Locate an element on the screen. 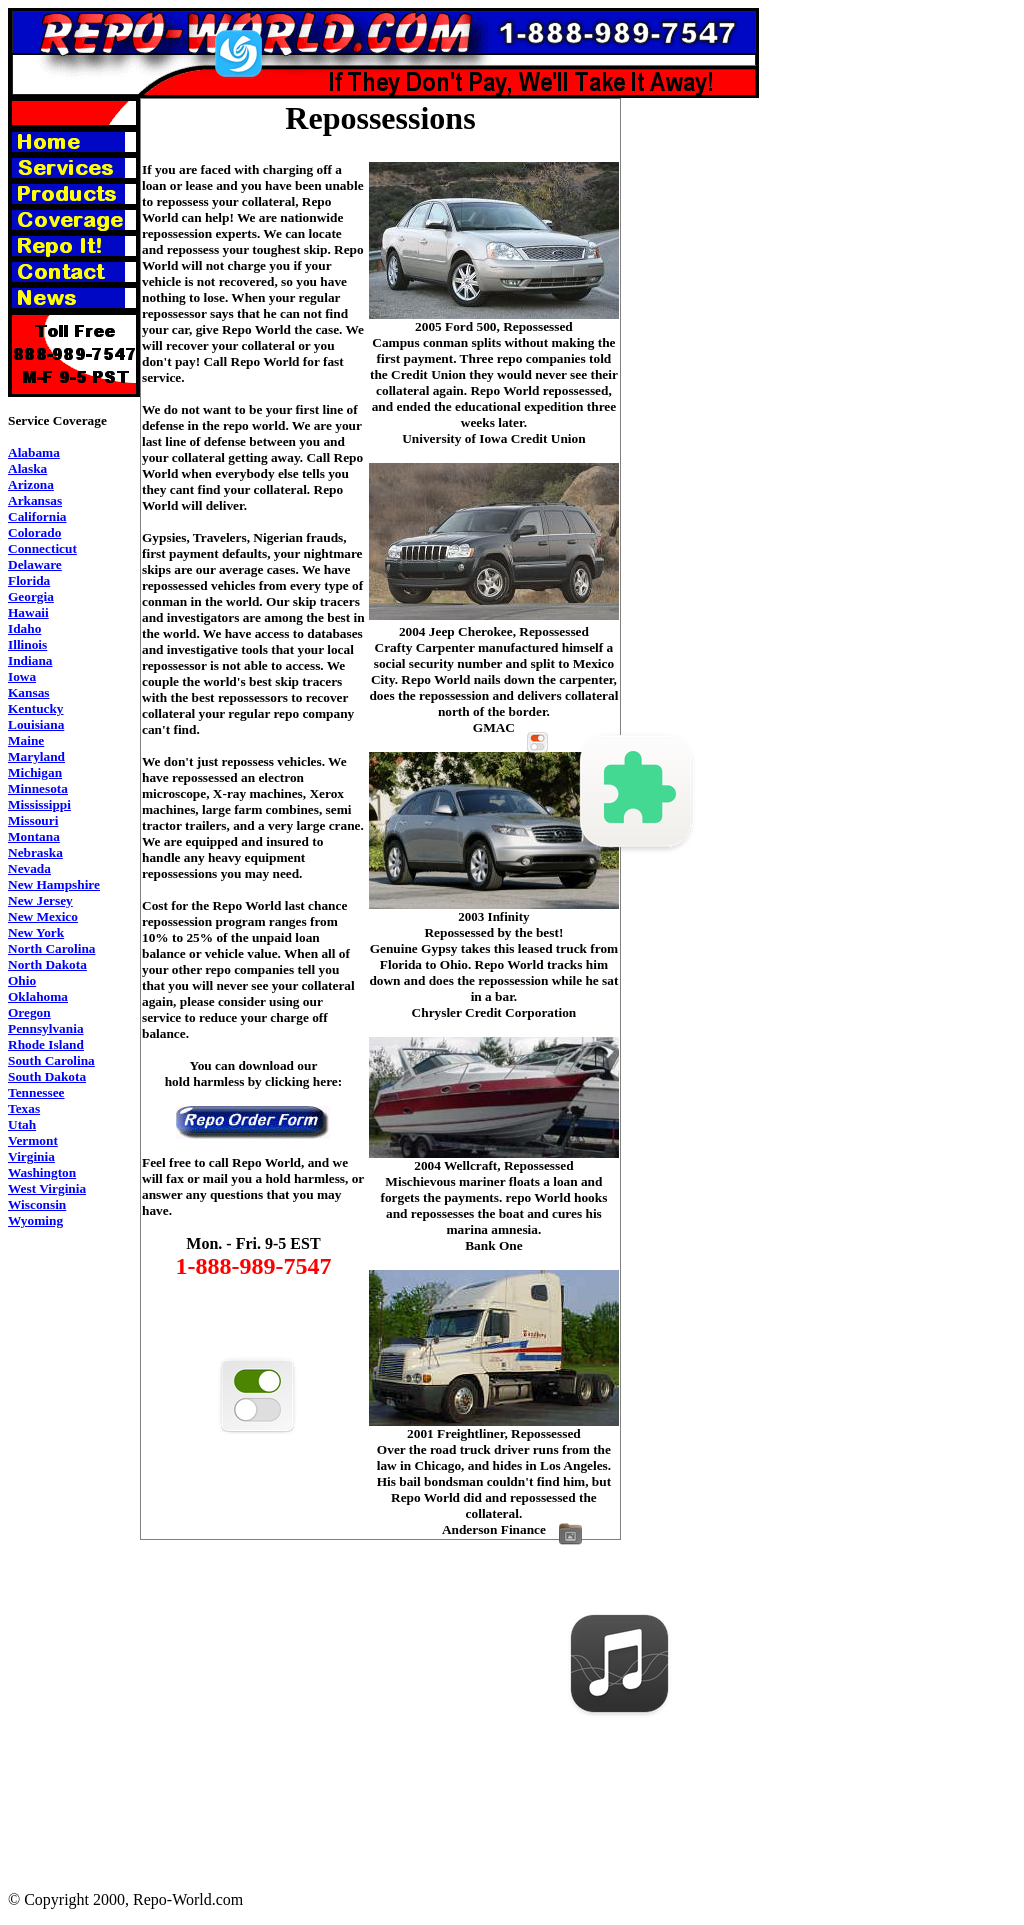 This screenshot has height=1925, width=1024. open gnome tweaks to customize system settings is located at coordinates (537, 742).